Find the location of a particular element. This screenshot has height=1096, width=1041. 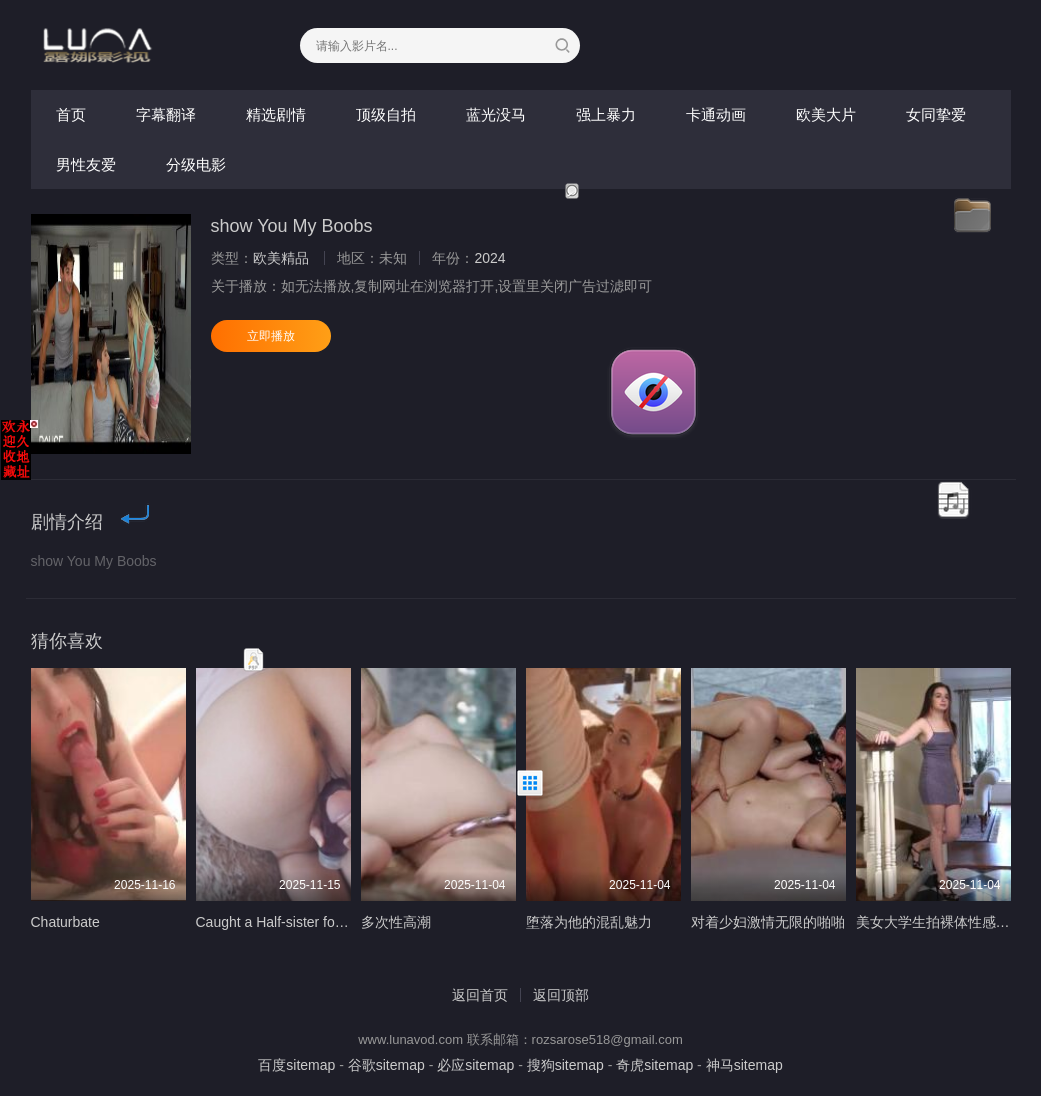

an audio melody file type is located at coordinates (953, 499).